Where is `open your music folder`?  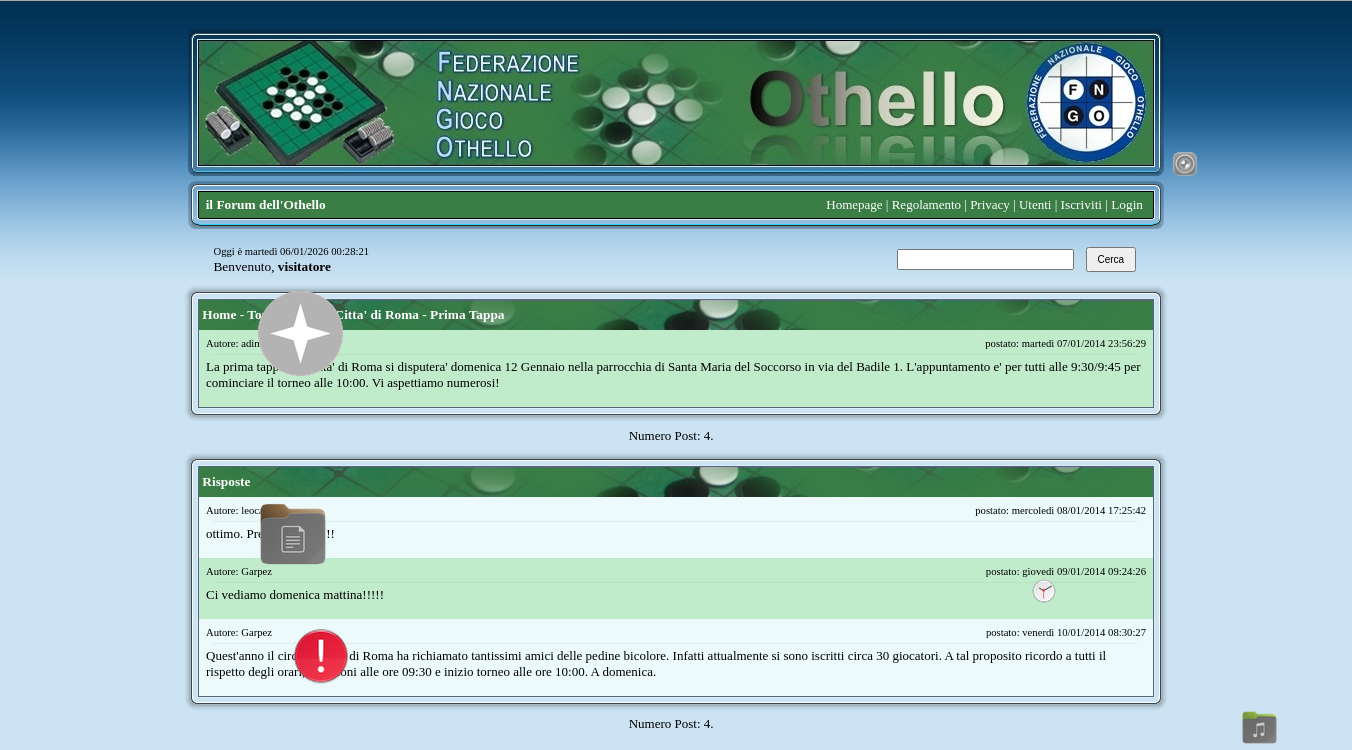
open your music folder is located at coordinates (1259, 727).